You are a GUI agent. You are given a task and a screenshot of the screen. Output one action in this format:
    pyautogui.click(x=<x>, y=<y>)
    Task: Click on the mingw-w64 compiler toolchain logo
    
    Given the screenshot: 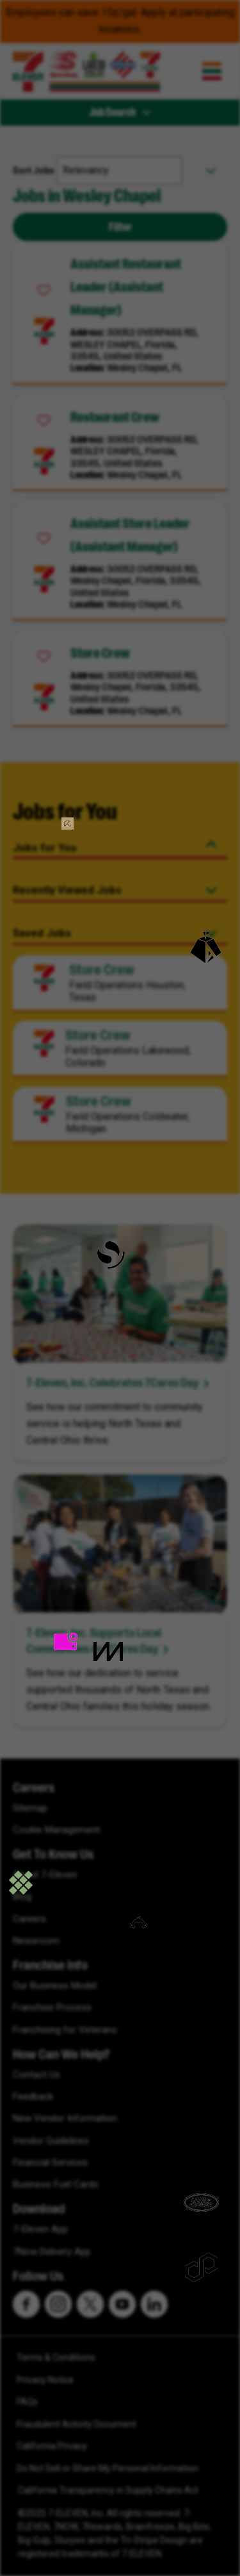 What is the action you would take?
    pyautogui.click(x=20, y=1882)
    